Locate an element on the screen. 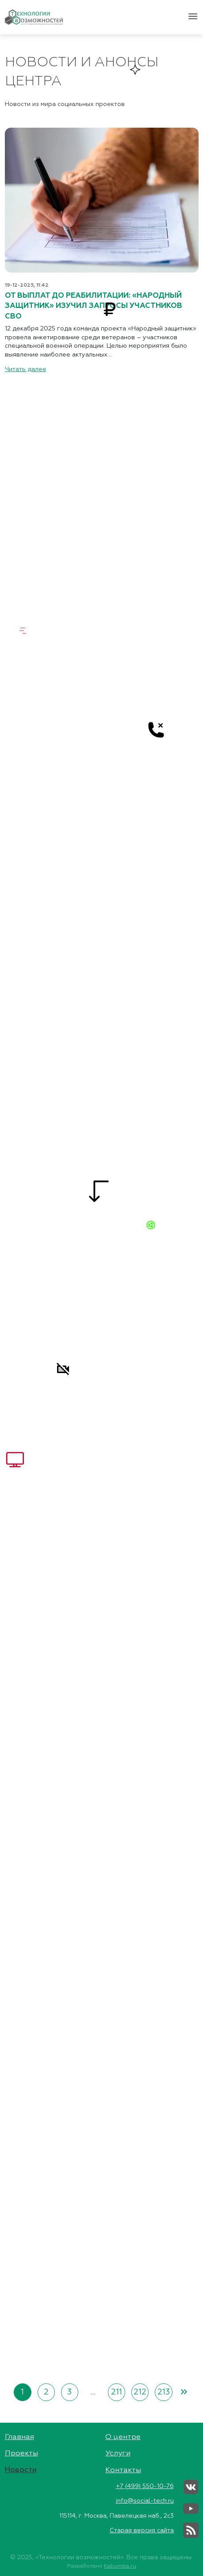 This screenshot has height=2576, width=203. indicates AI-generated or enhanced content is located at coordinates (135, 69).